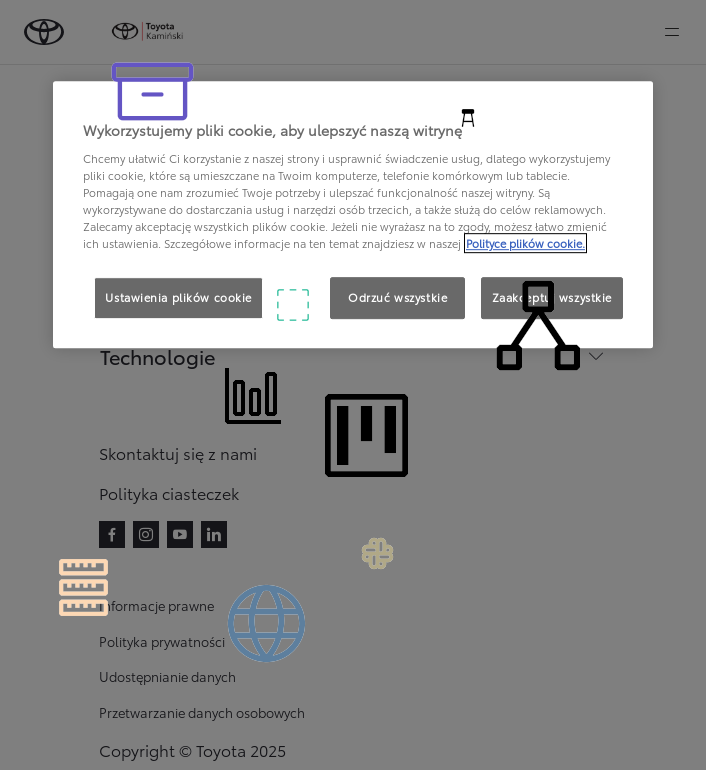  What do you see at coordinates (253, 400) in the screenshot?
I see `view analytics or statistics` at bounding box center [253, 400].